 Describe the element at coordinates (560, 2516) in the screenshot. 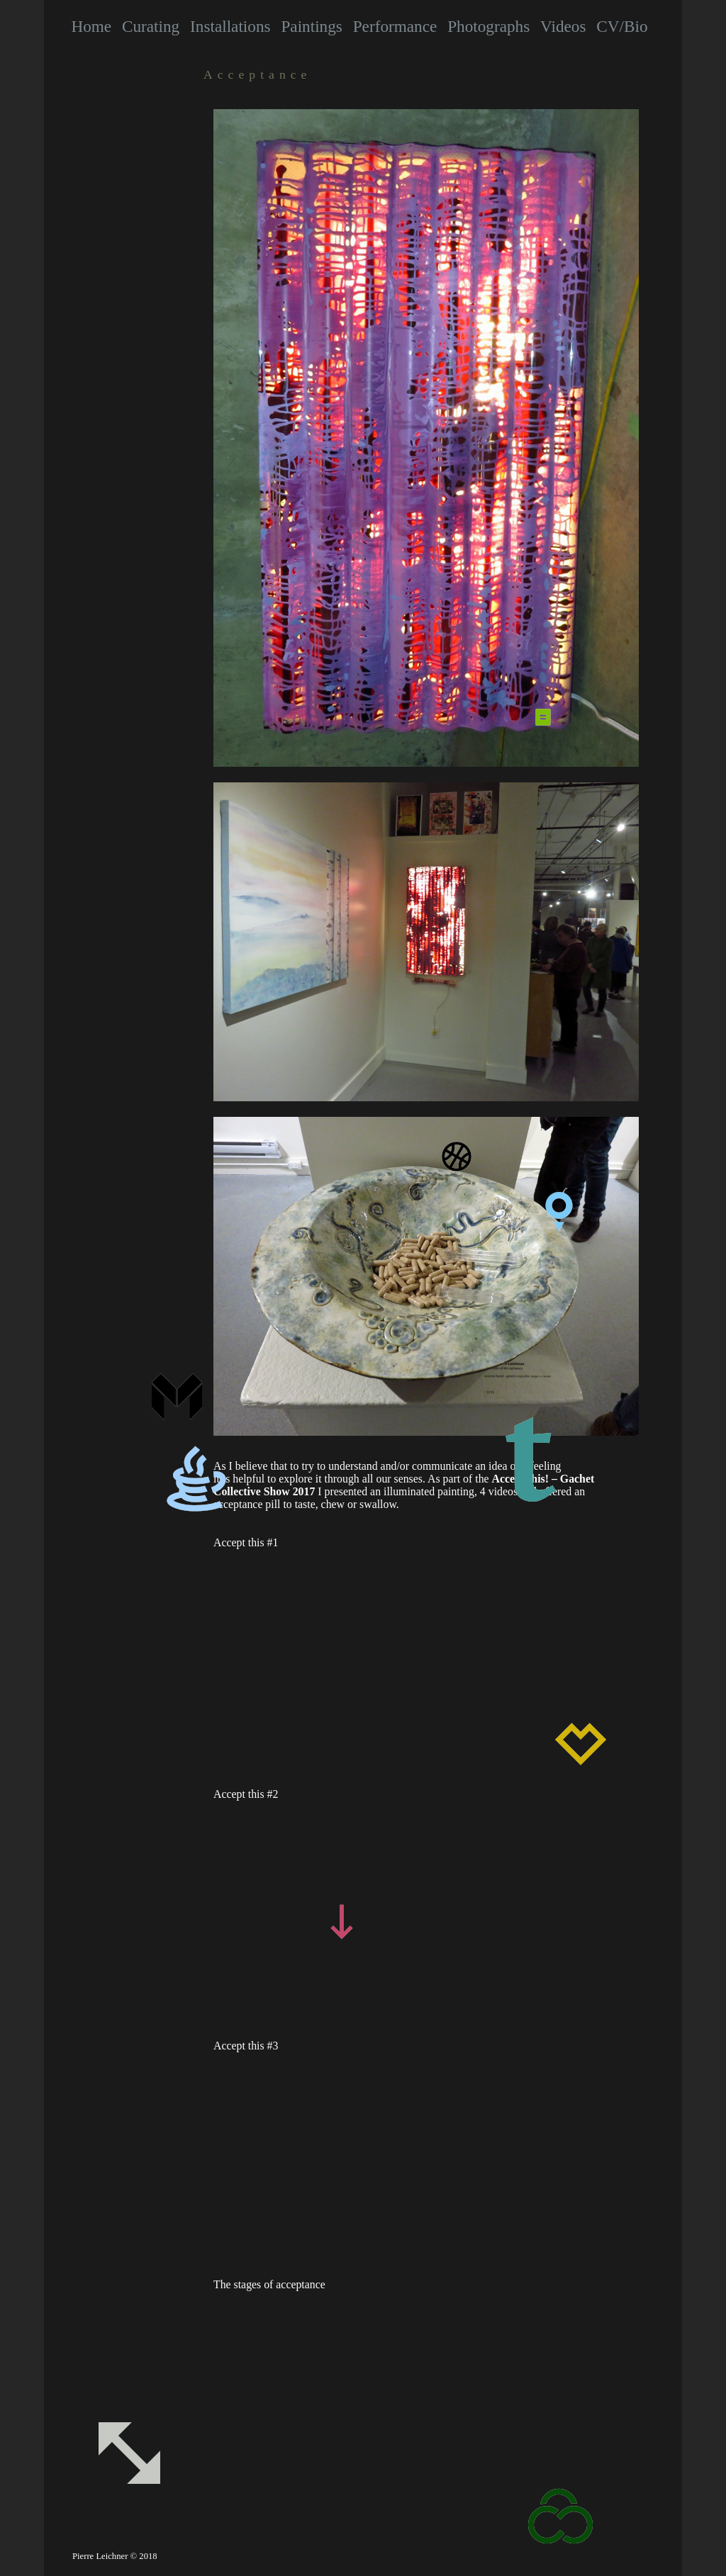

I see `contabo cloud hosting services logo` at that location.